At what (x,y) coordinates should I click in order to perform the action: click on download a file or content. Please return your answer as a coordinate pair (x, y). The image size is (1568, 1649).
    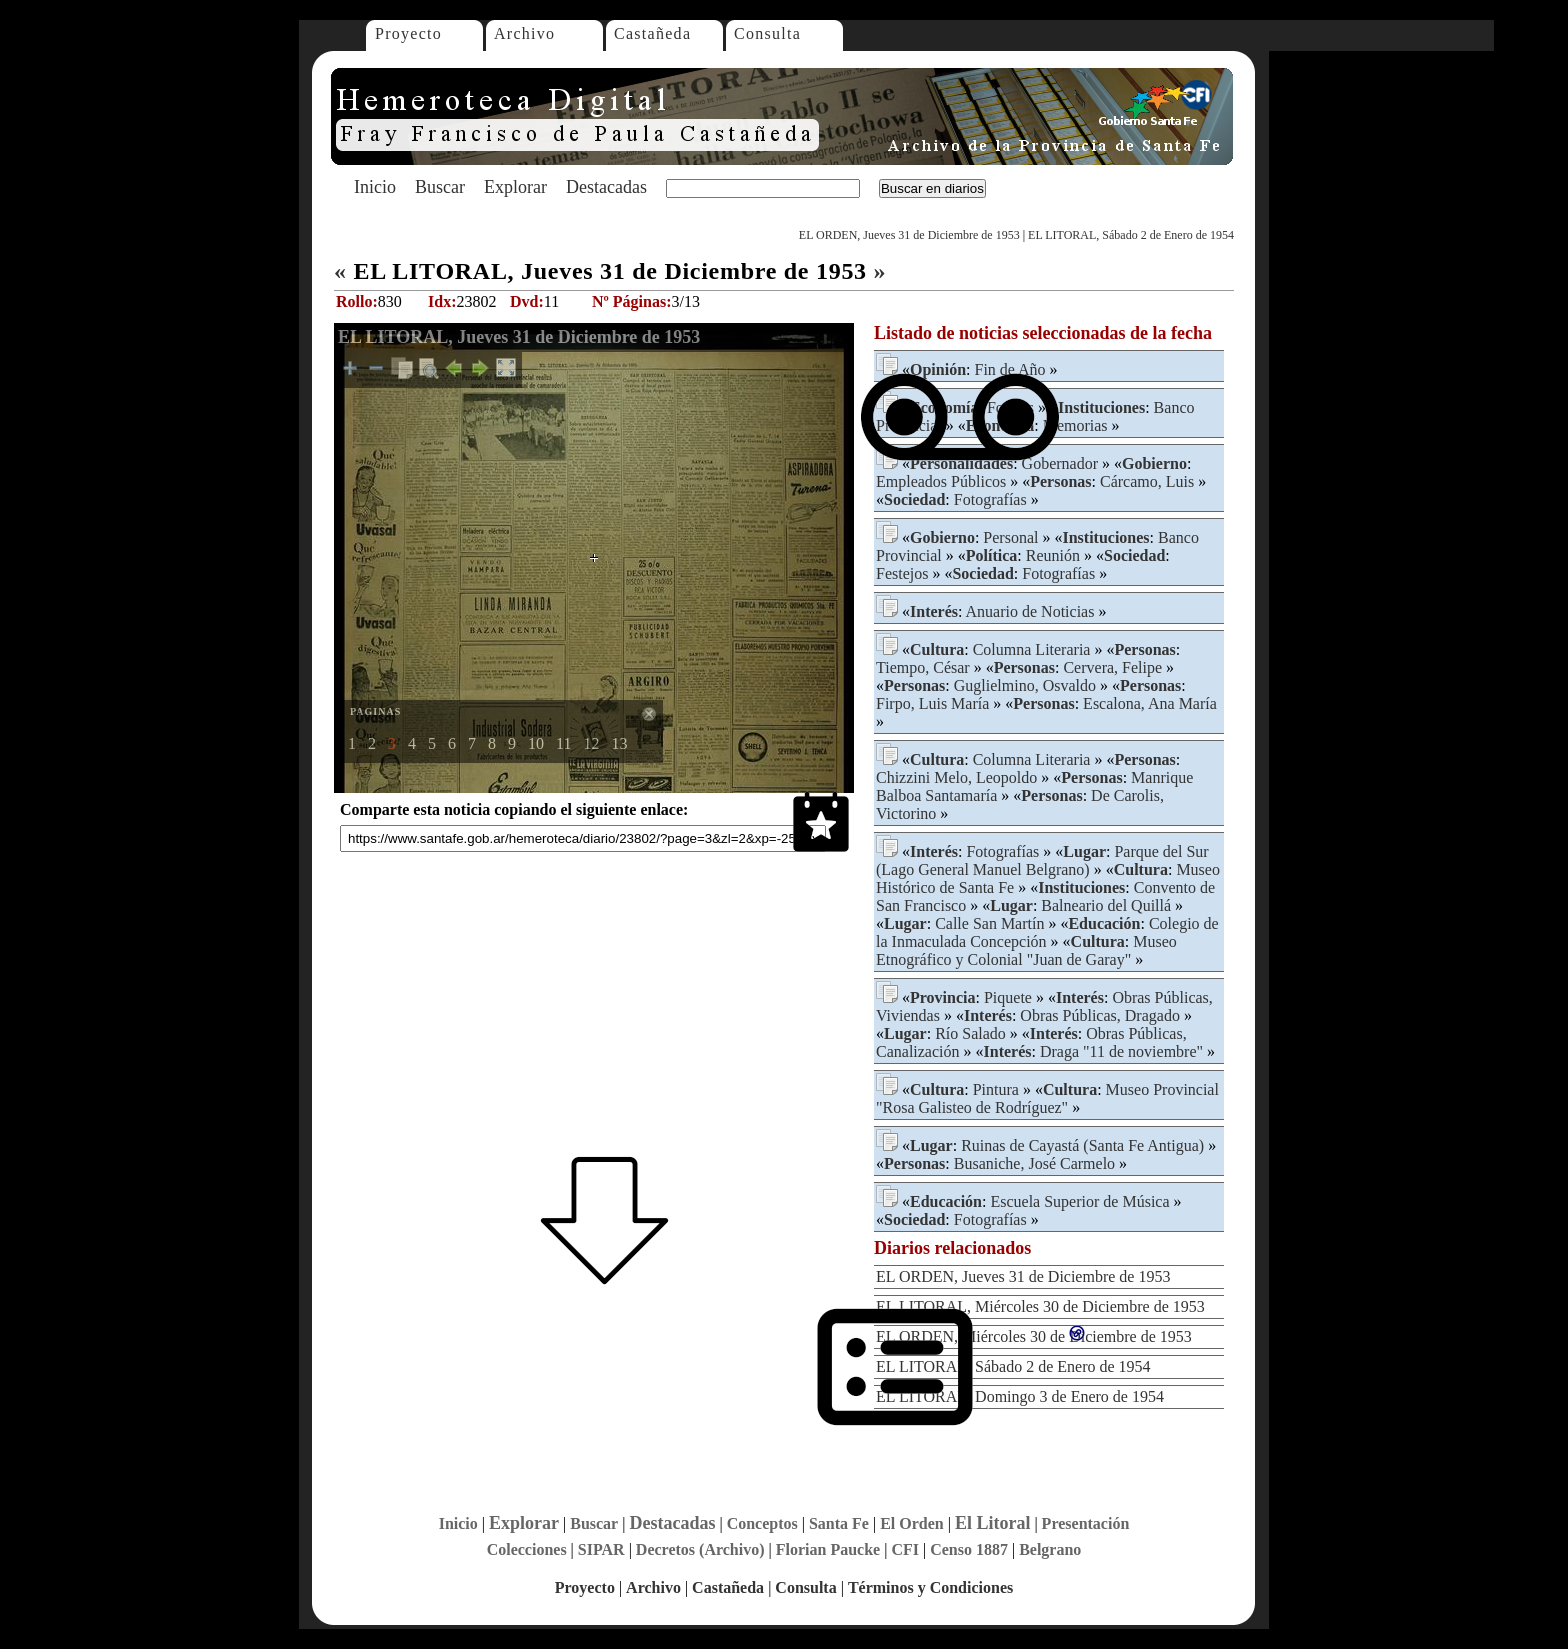
    Looking at the image, I should click on (604, 1215).